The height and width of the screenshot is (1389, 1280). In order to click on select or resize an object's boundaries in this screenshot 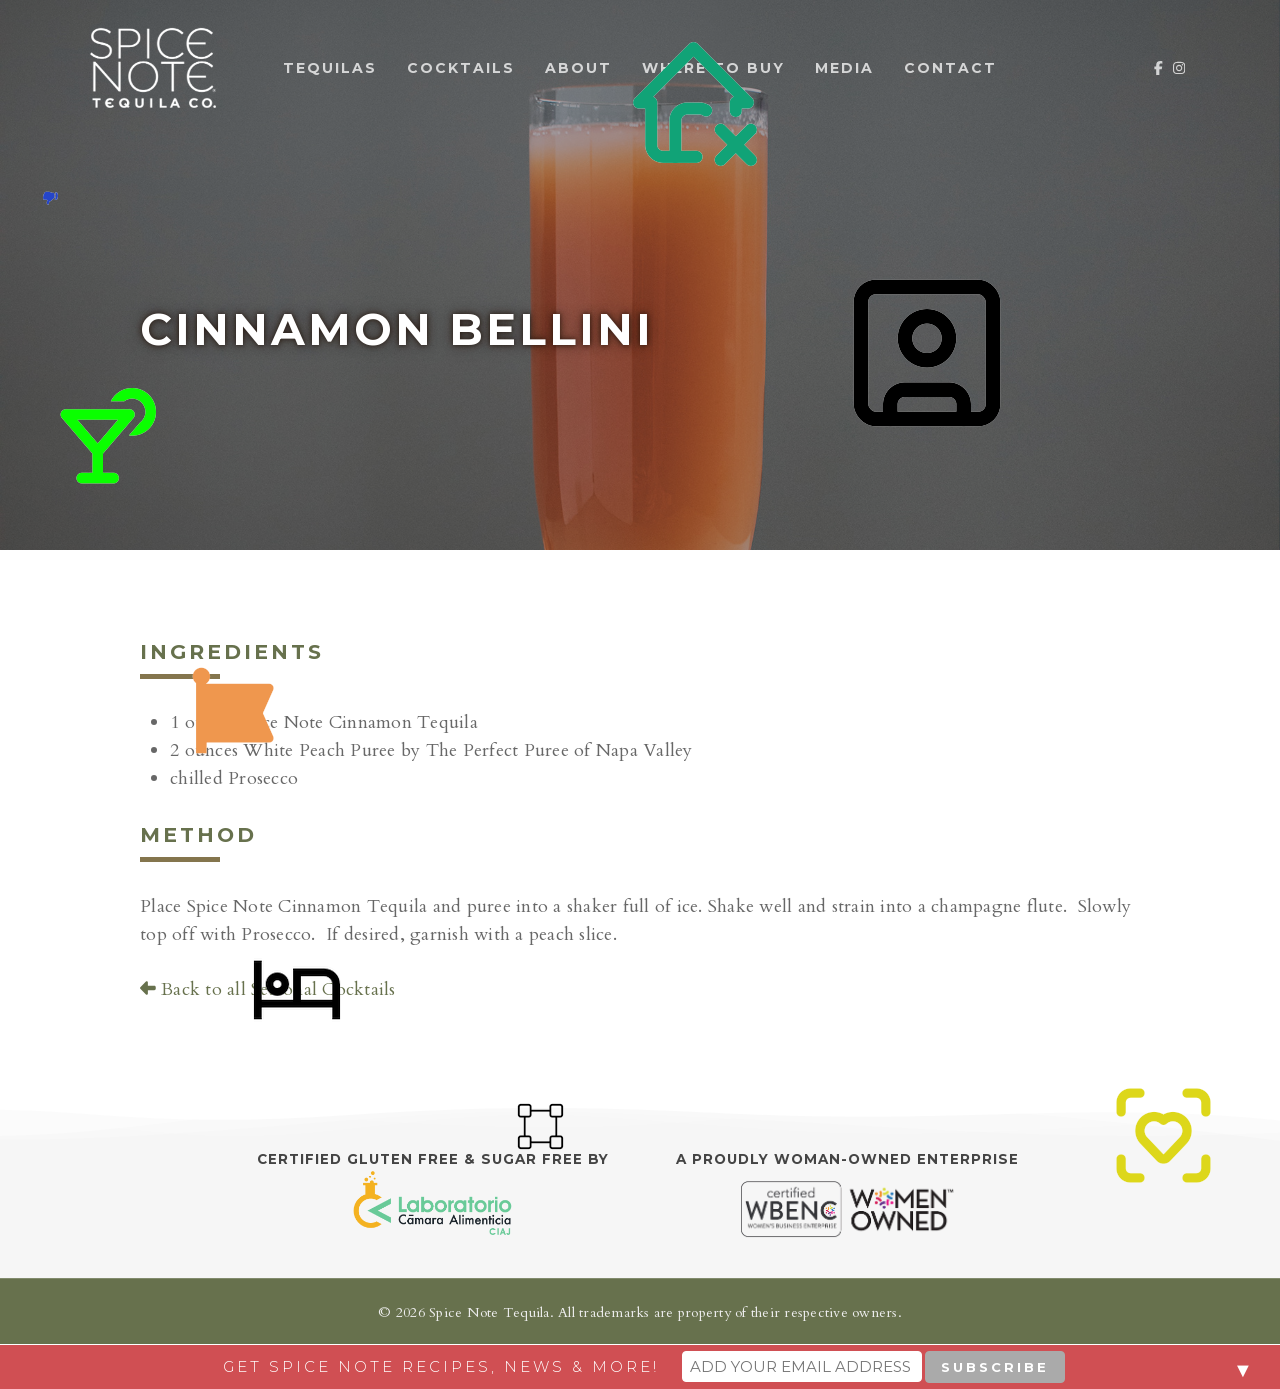, I will do `click(540, 1126)`.